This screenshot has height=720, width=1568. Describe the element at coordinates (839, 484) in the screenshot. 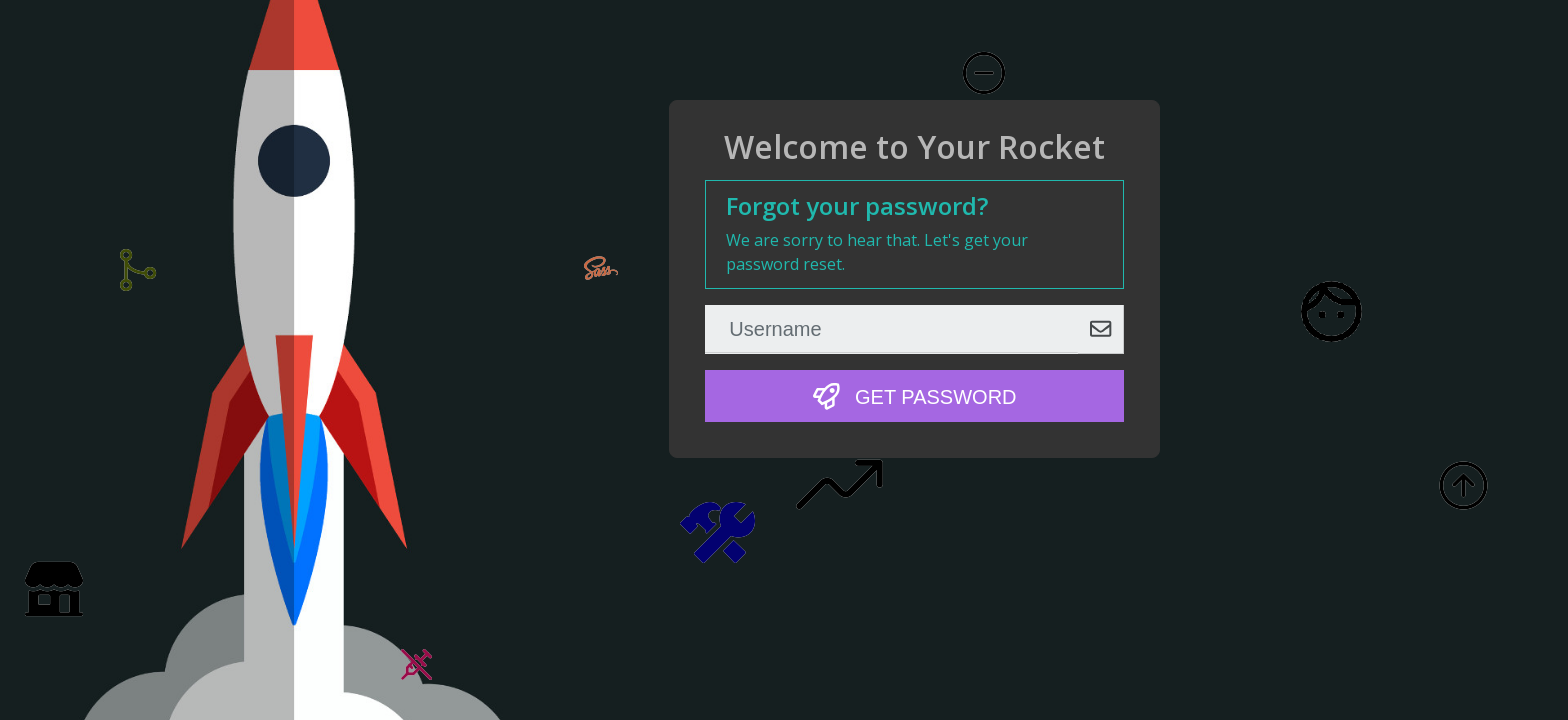

I see `view trending or popular content` at that location.